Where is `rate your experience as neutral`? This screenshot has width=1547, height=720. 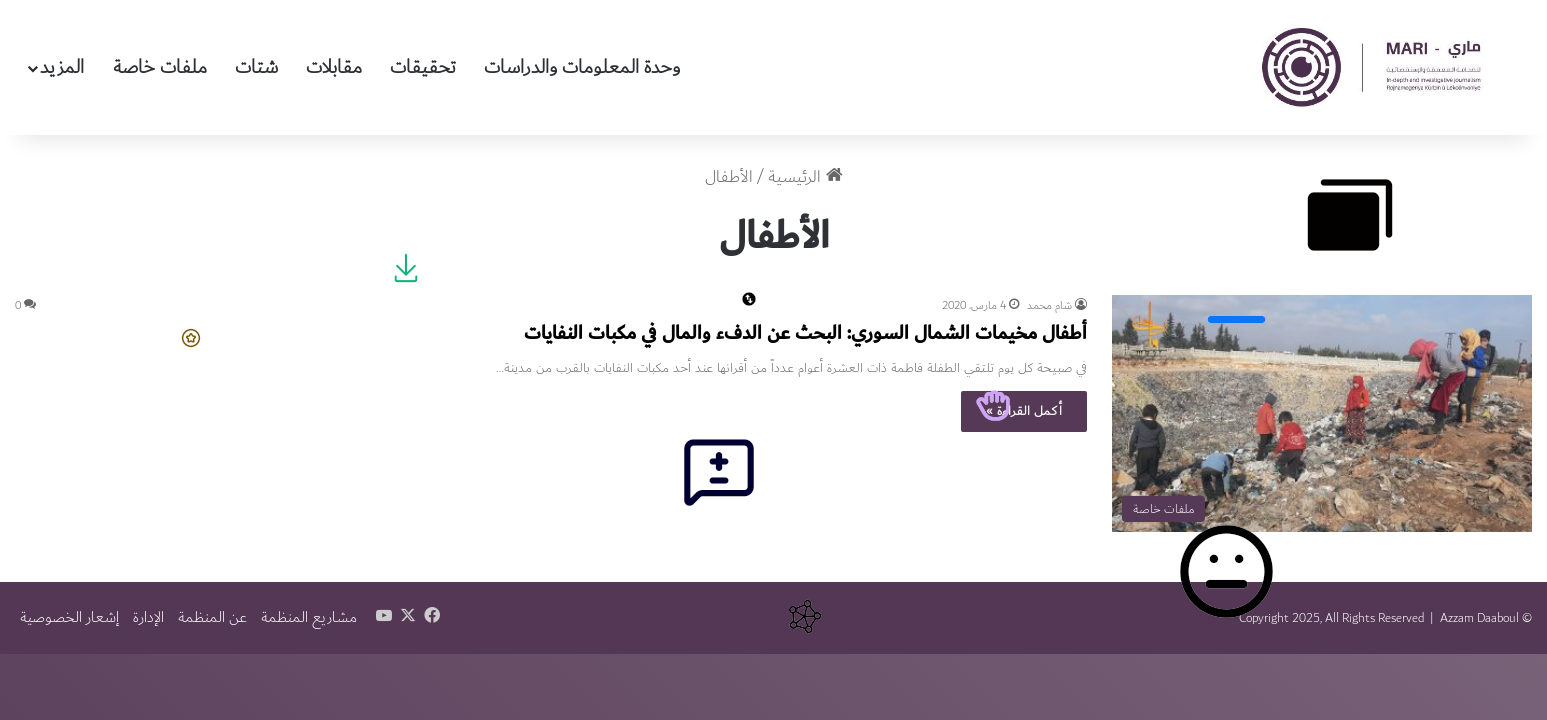
rate your experience as neutral is located at coordinates (1226, 571).